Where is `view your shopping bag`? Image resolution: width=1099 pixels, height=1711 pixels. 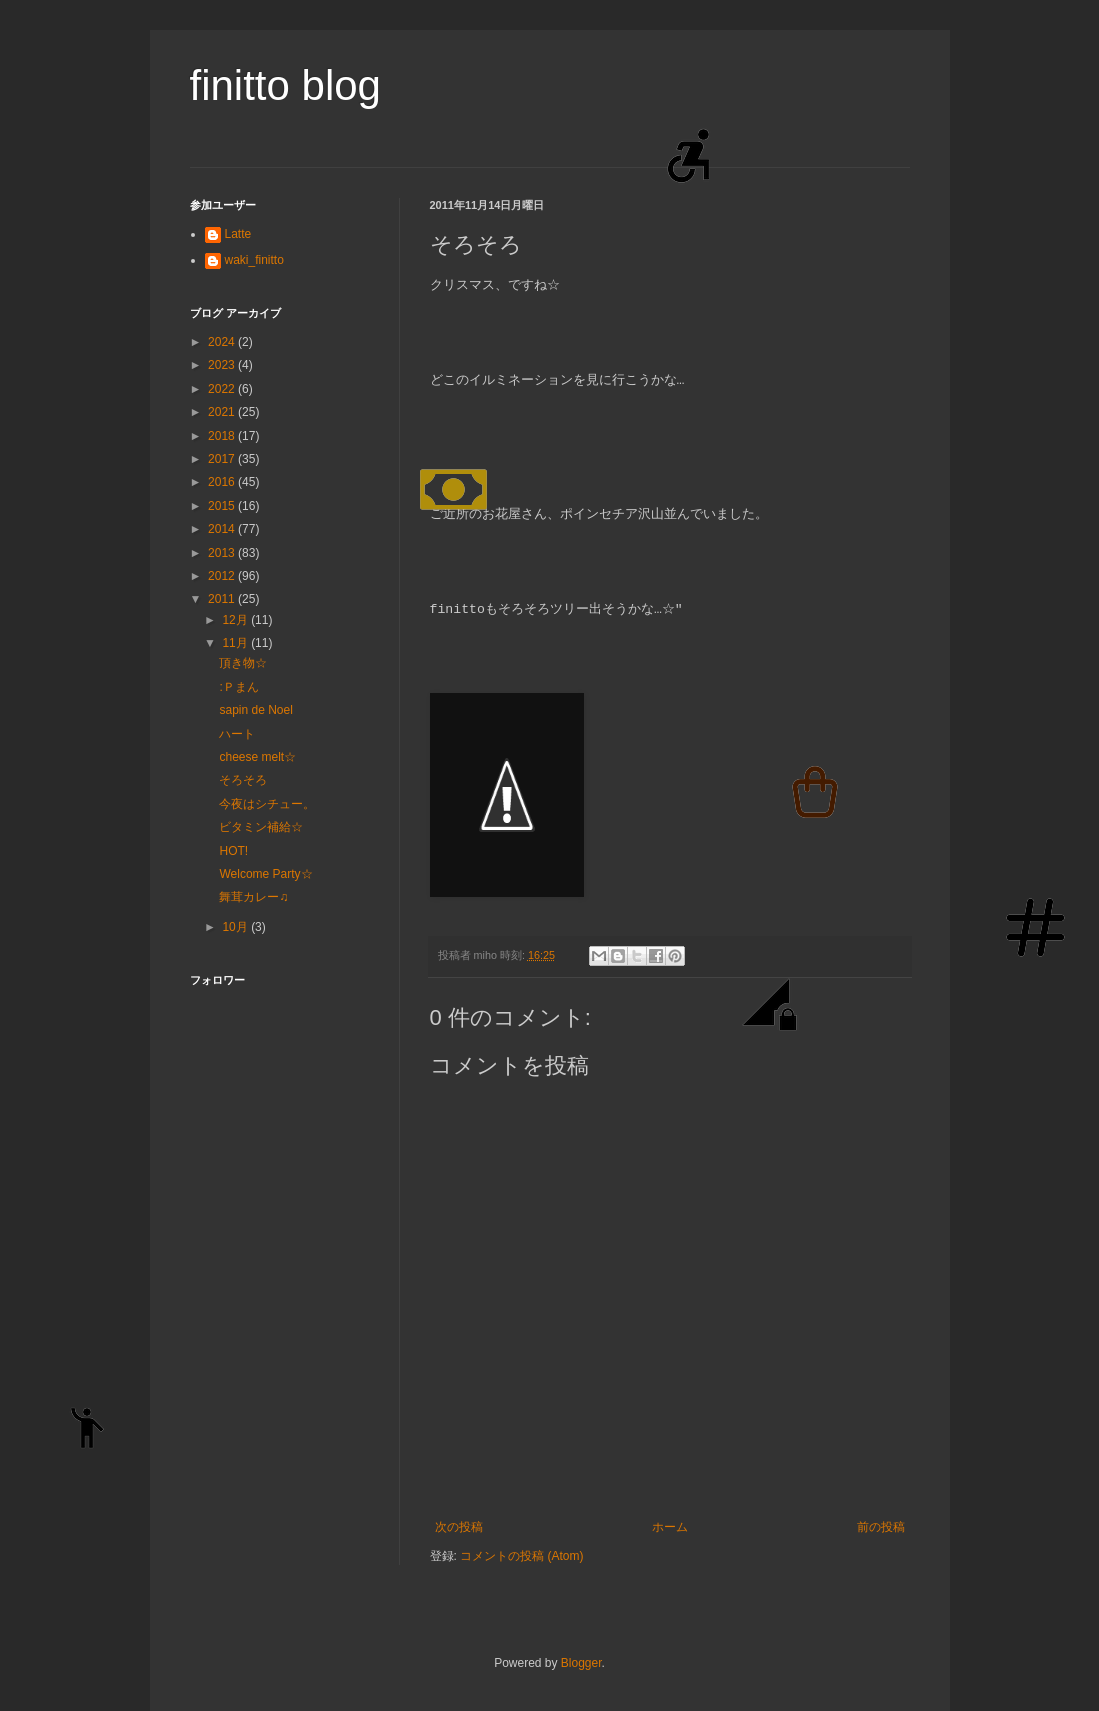
view your shopping bag is located at coordinates (815, 792).